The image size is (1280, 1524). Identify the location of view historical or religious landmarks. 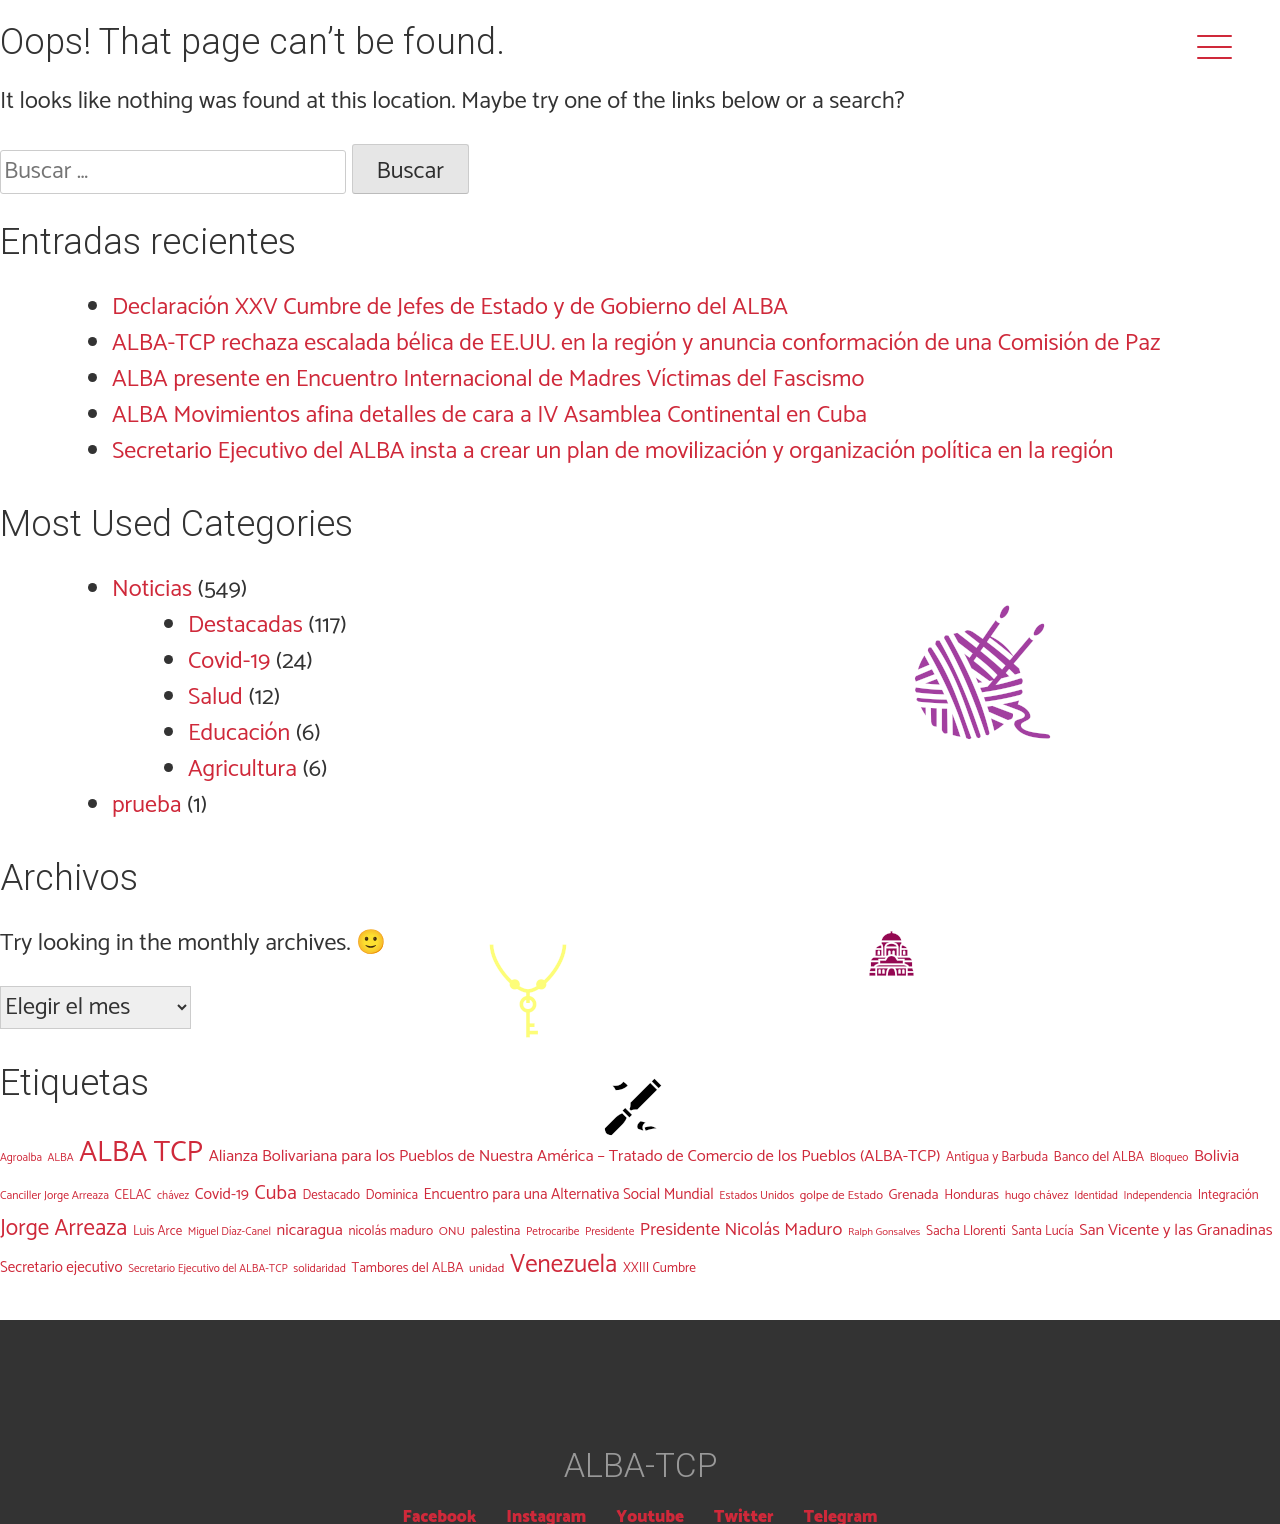
(891, 953).